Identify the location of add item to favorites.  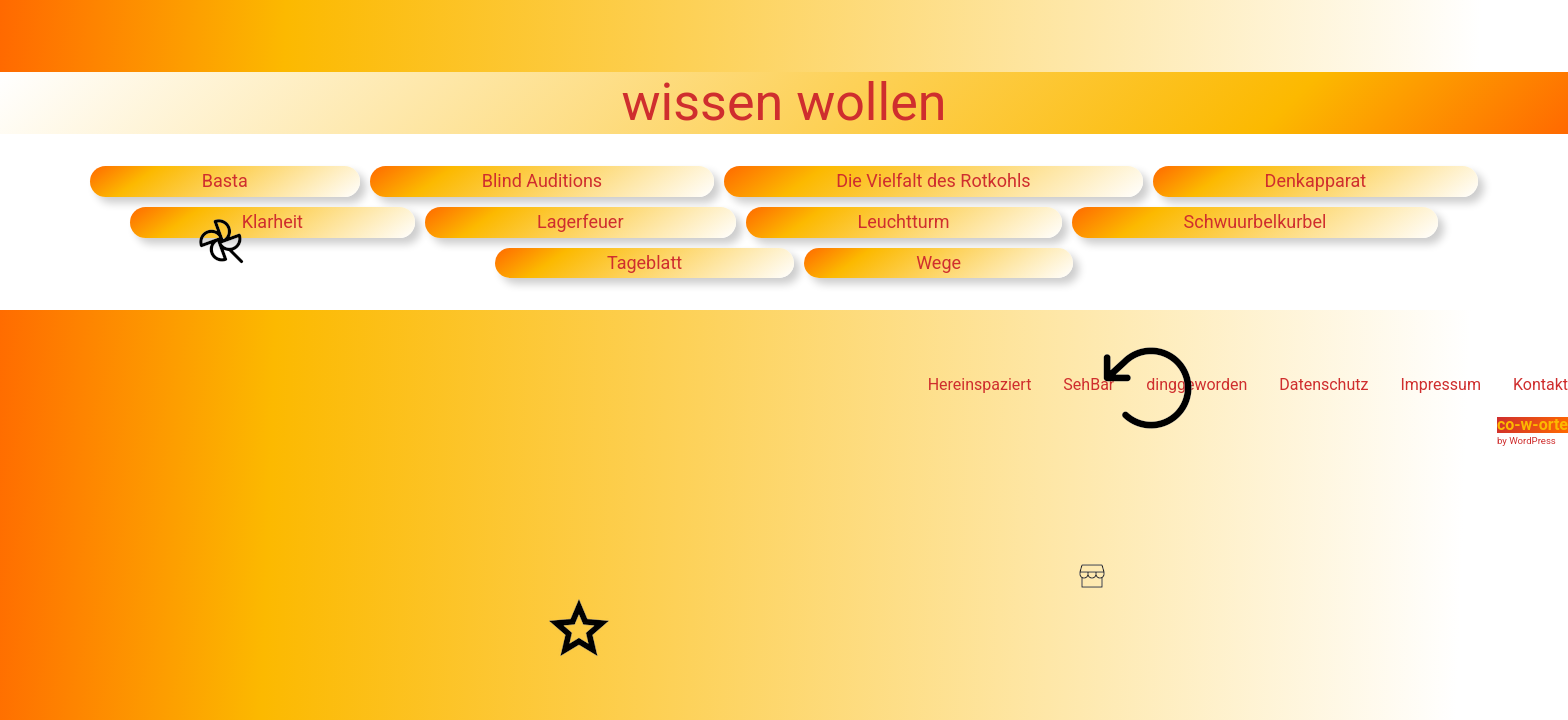
(579, 629).